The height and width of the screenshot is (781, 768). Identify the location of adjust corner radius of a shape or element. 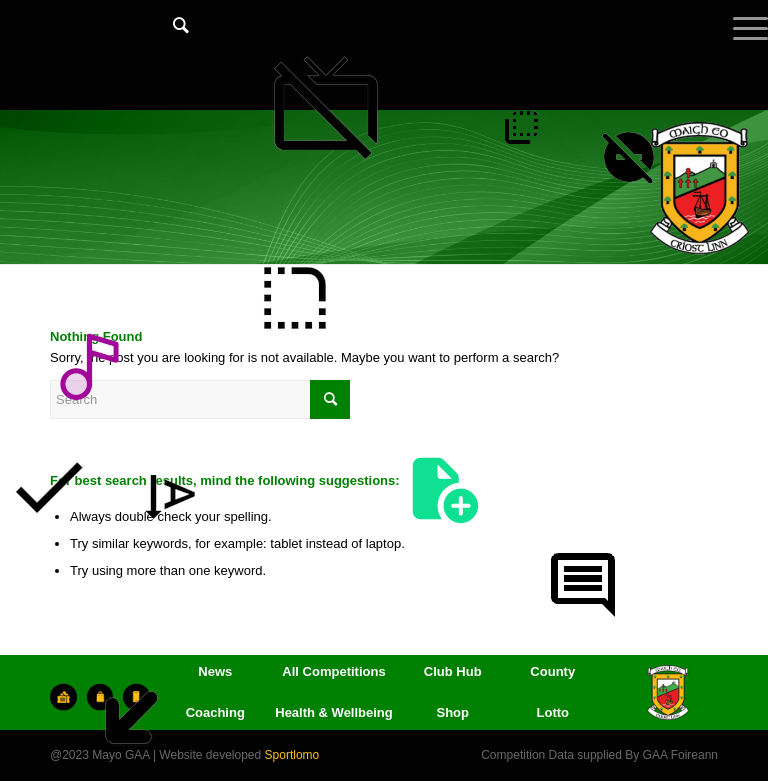
(295, 298).